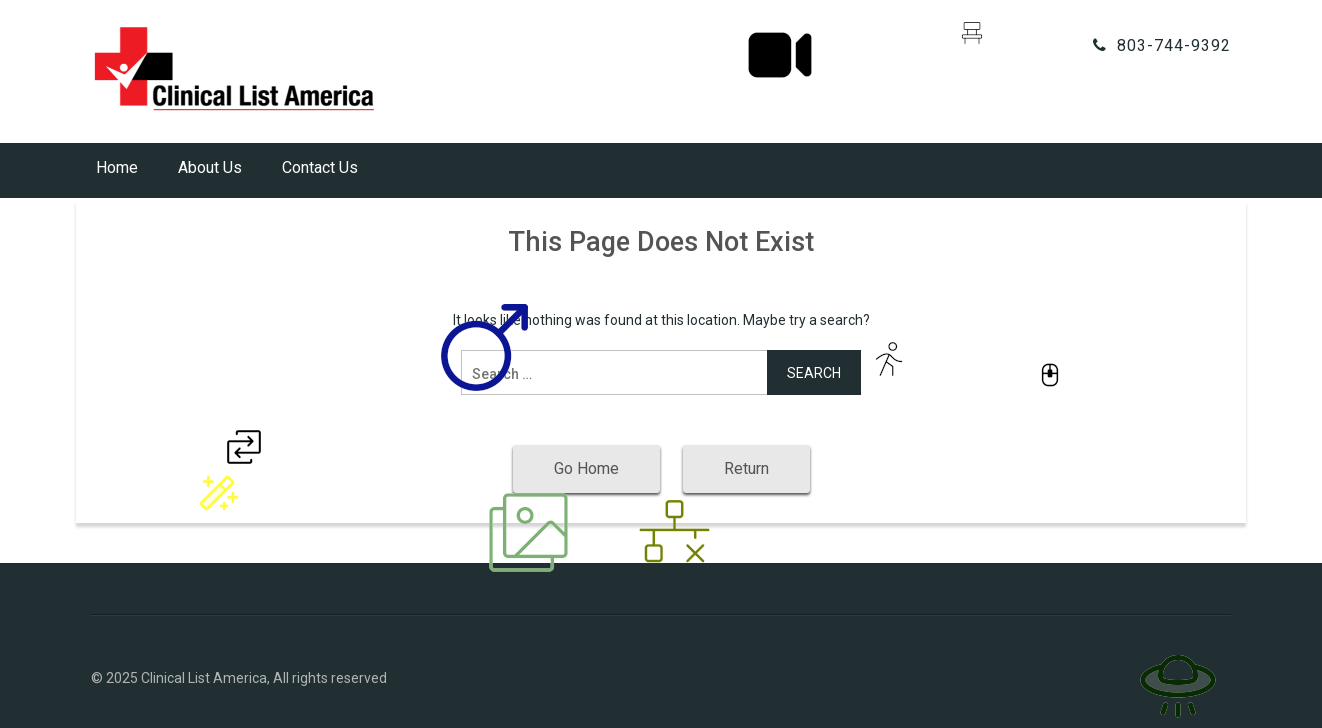  I want to click on indicates walking directions or pedestrian route, so click(889, 359).